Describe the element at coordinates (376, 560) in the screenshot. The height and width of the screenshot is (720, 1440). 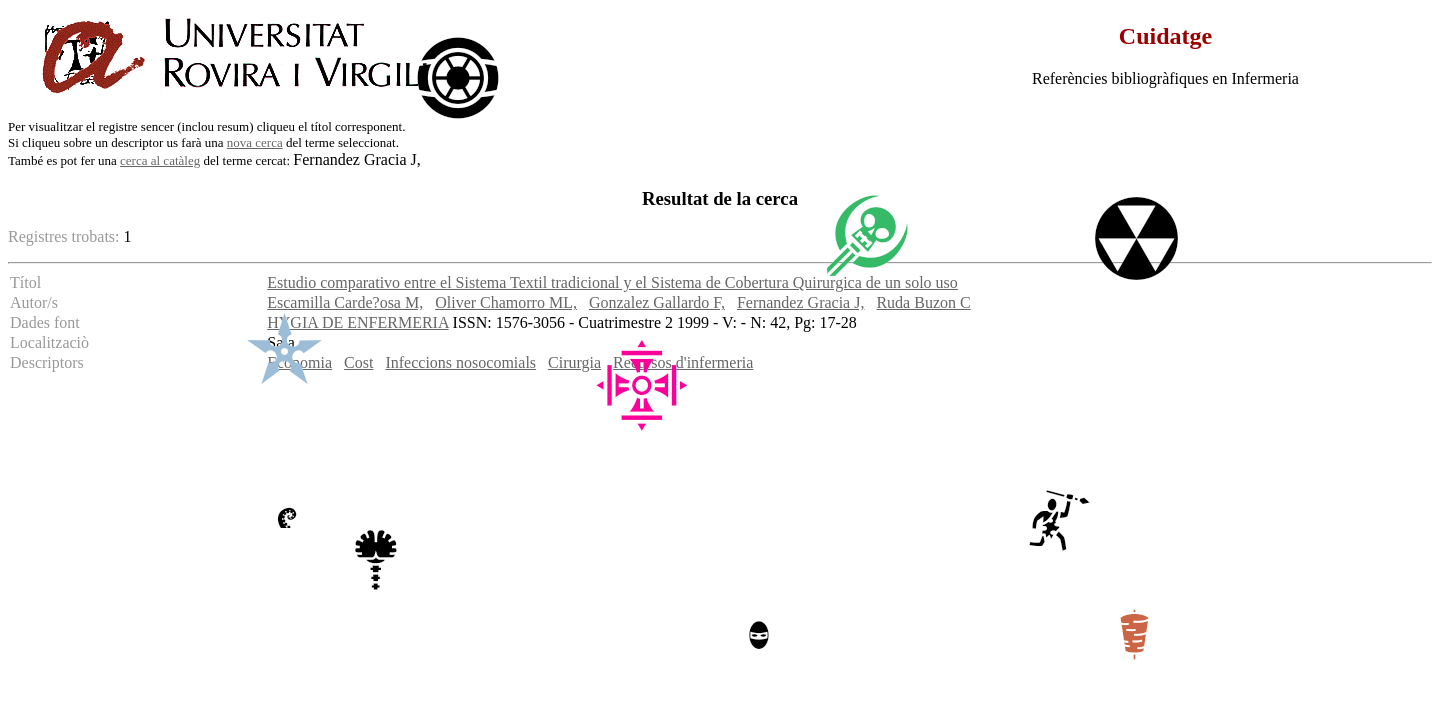
I see `access neuroscience or brain-related content` at that location.